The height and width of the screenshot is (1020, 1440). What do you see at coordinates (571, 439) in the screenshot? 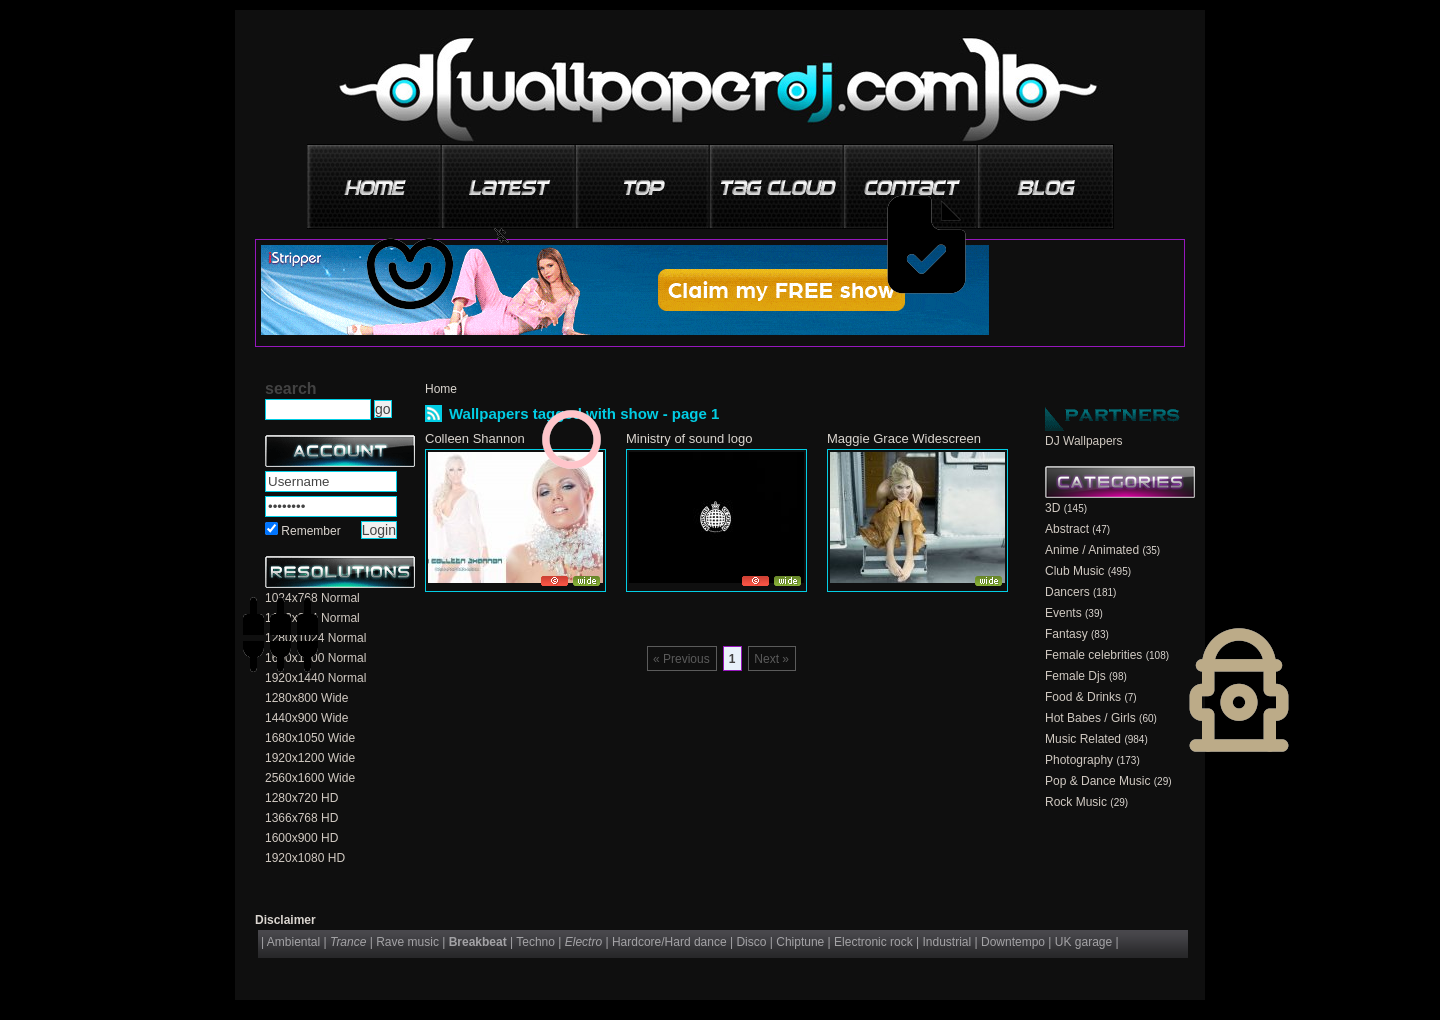
I see `indicates an unread or new item` at bounding box center [571, 439].